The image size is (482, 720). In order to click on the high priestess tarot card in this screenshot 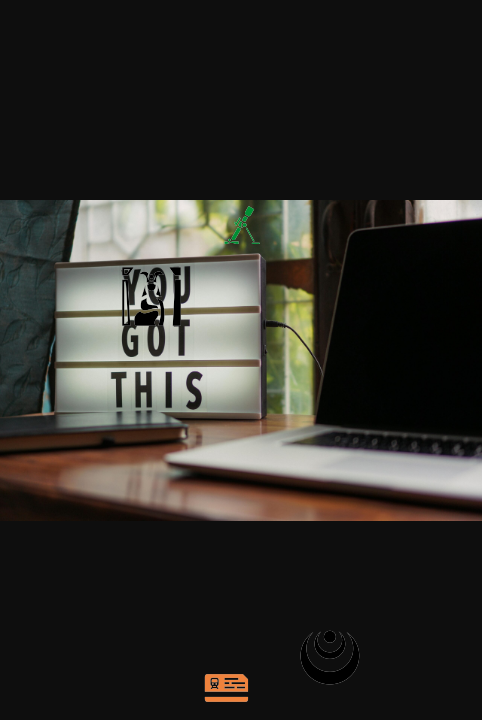, I will do `click(151, 296)`.